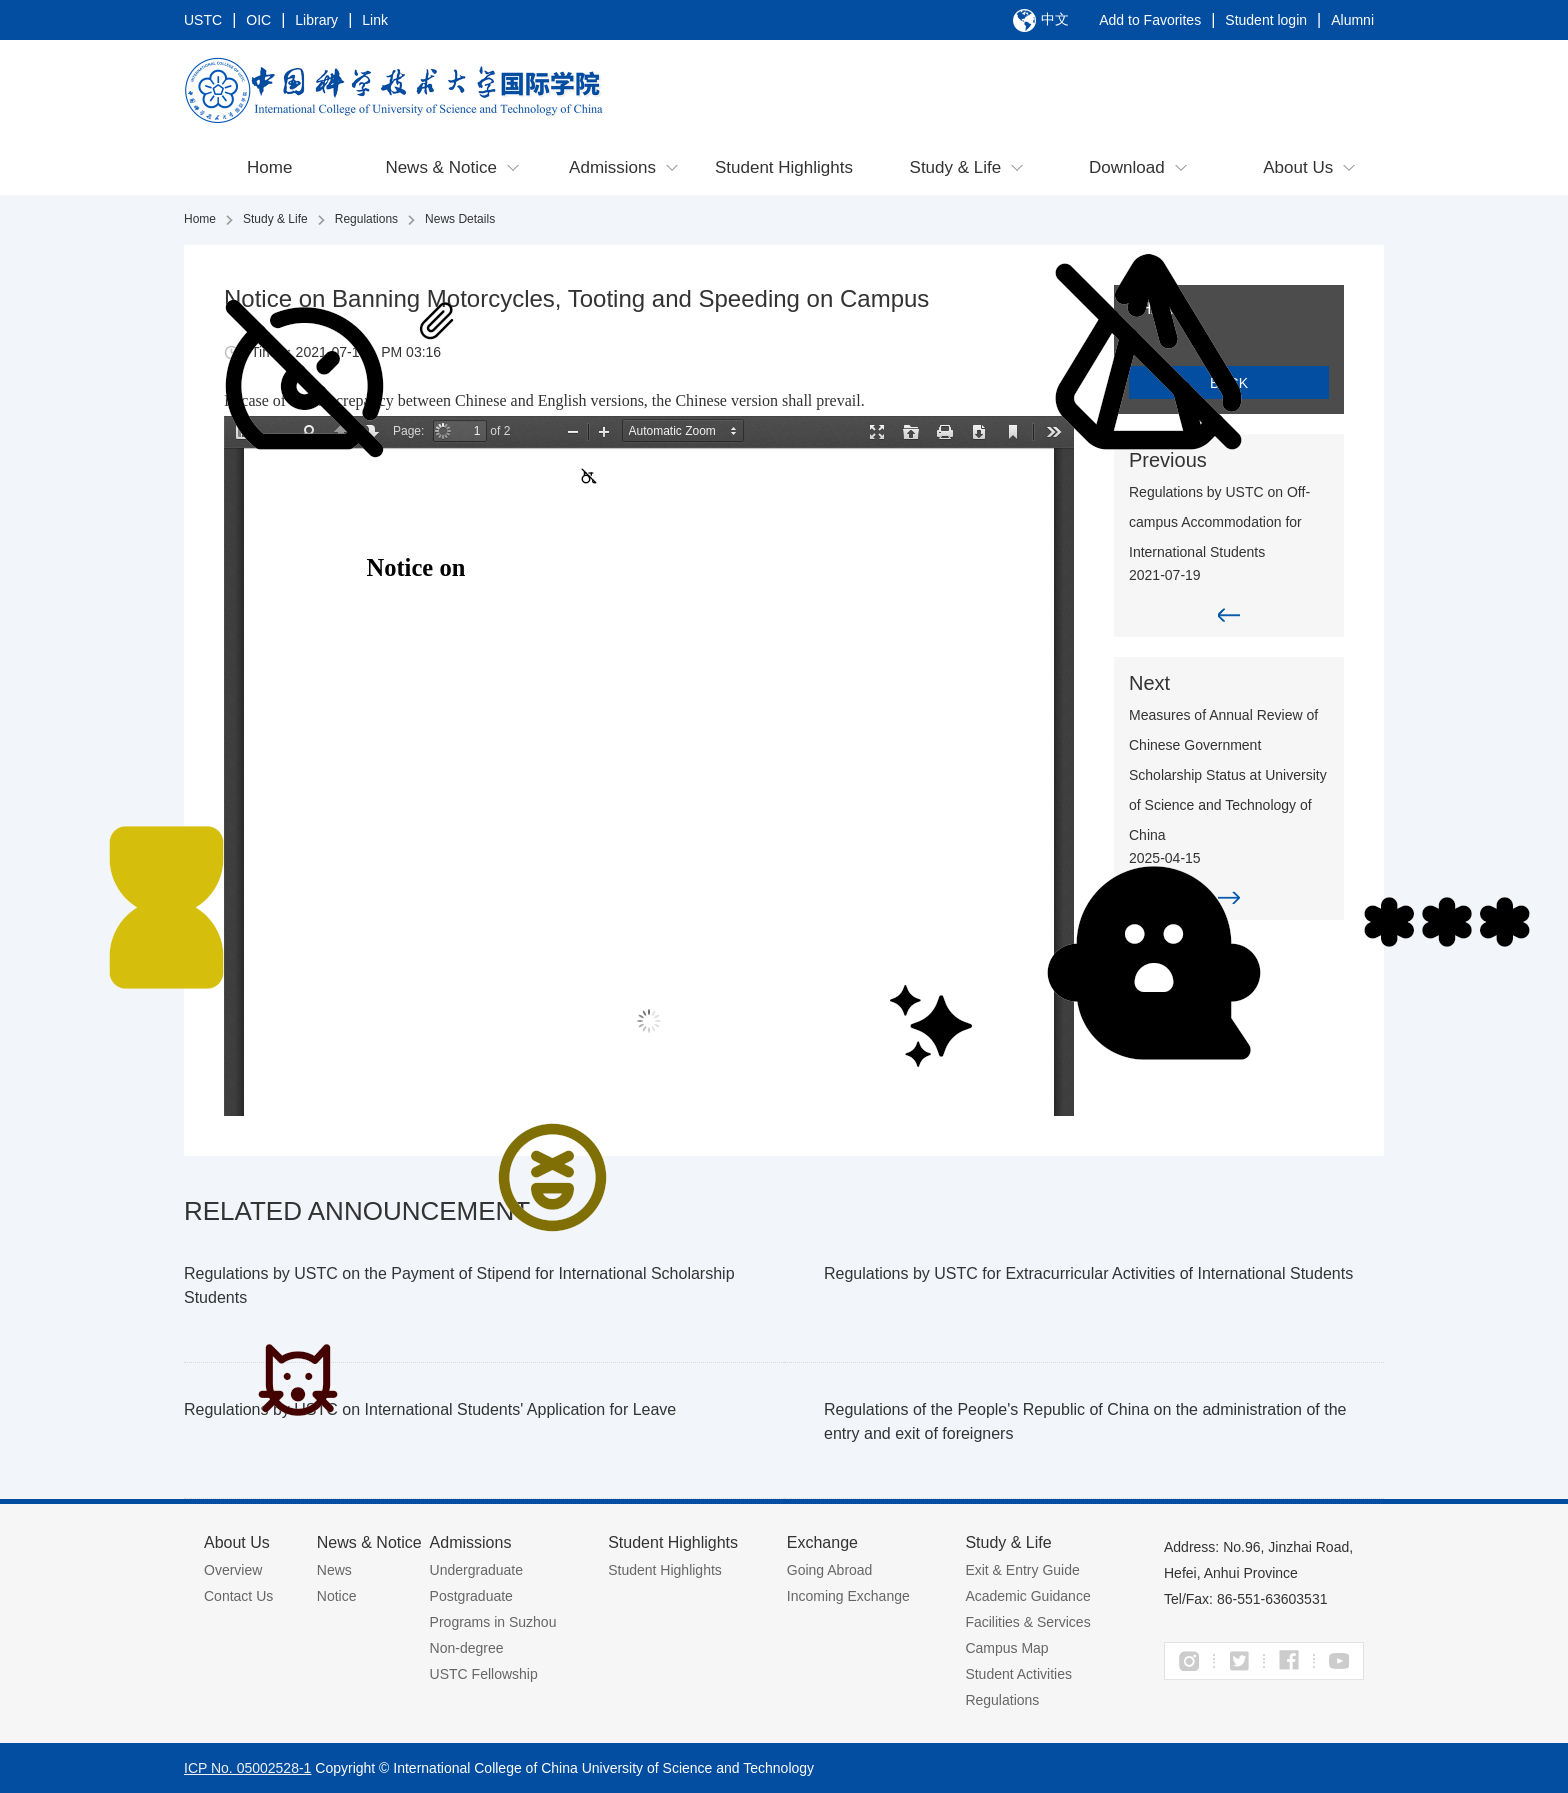 The image size is (1568, 1793). Describe the element at coordinates (298, 1380) in the screenshot. I see `view pet or animal-related content` at that location.